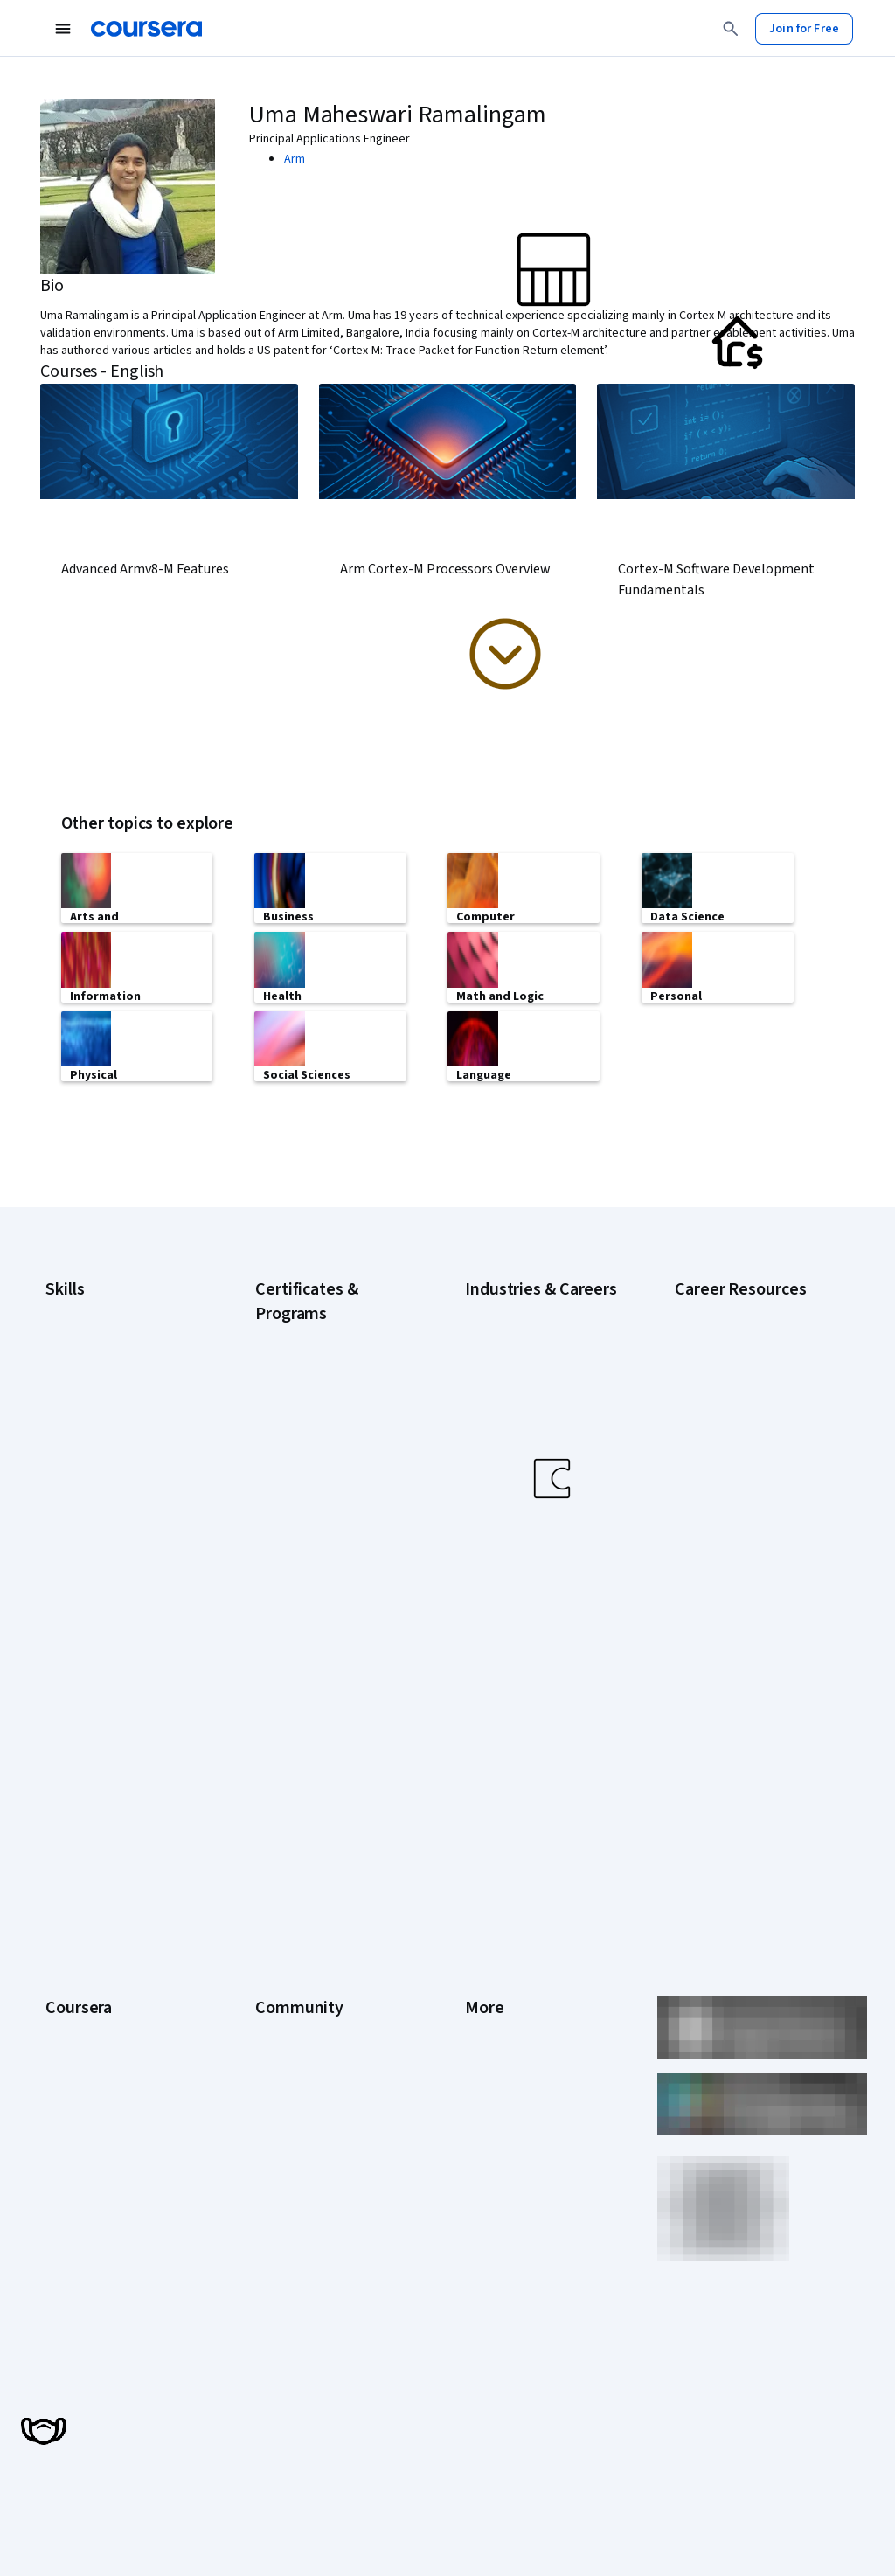 This screenshot has width=895, height=2576. What do you see at coordinates (737, 341) in the screenshot?
I see `view home financing or mortgage options` at bounding box center [737, 341].